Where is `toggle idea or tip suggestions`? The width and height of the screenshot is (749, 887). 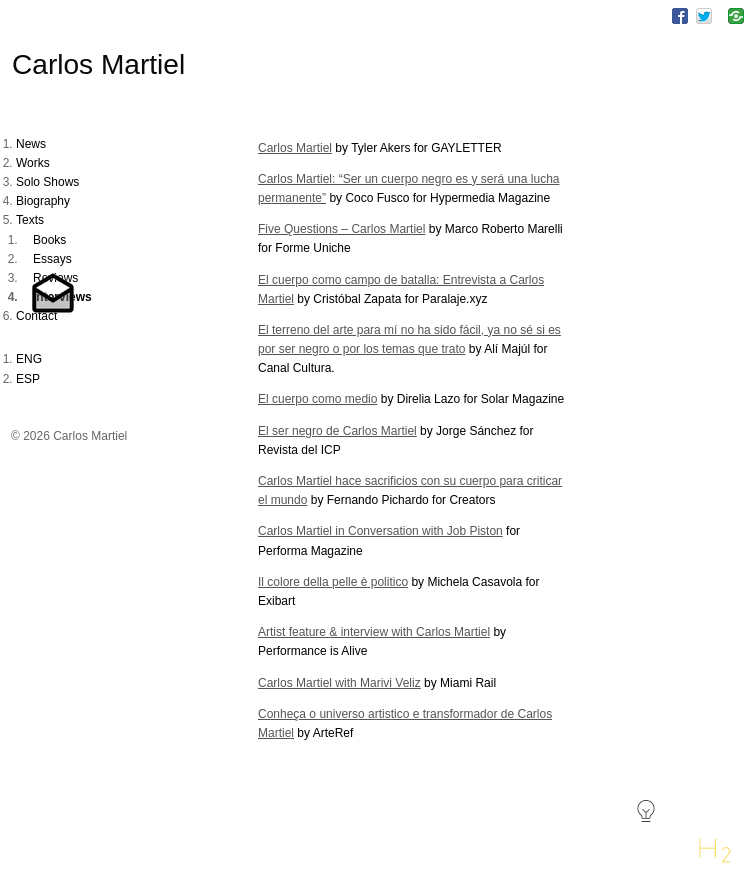
toggle idea or tip suggestions is located at coordinates (646, 811).